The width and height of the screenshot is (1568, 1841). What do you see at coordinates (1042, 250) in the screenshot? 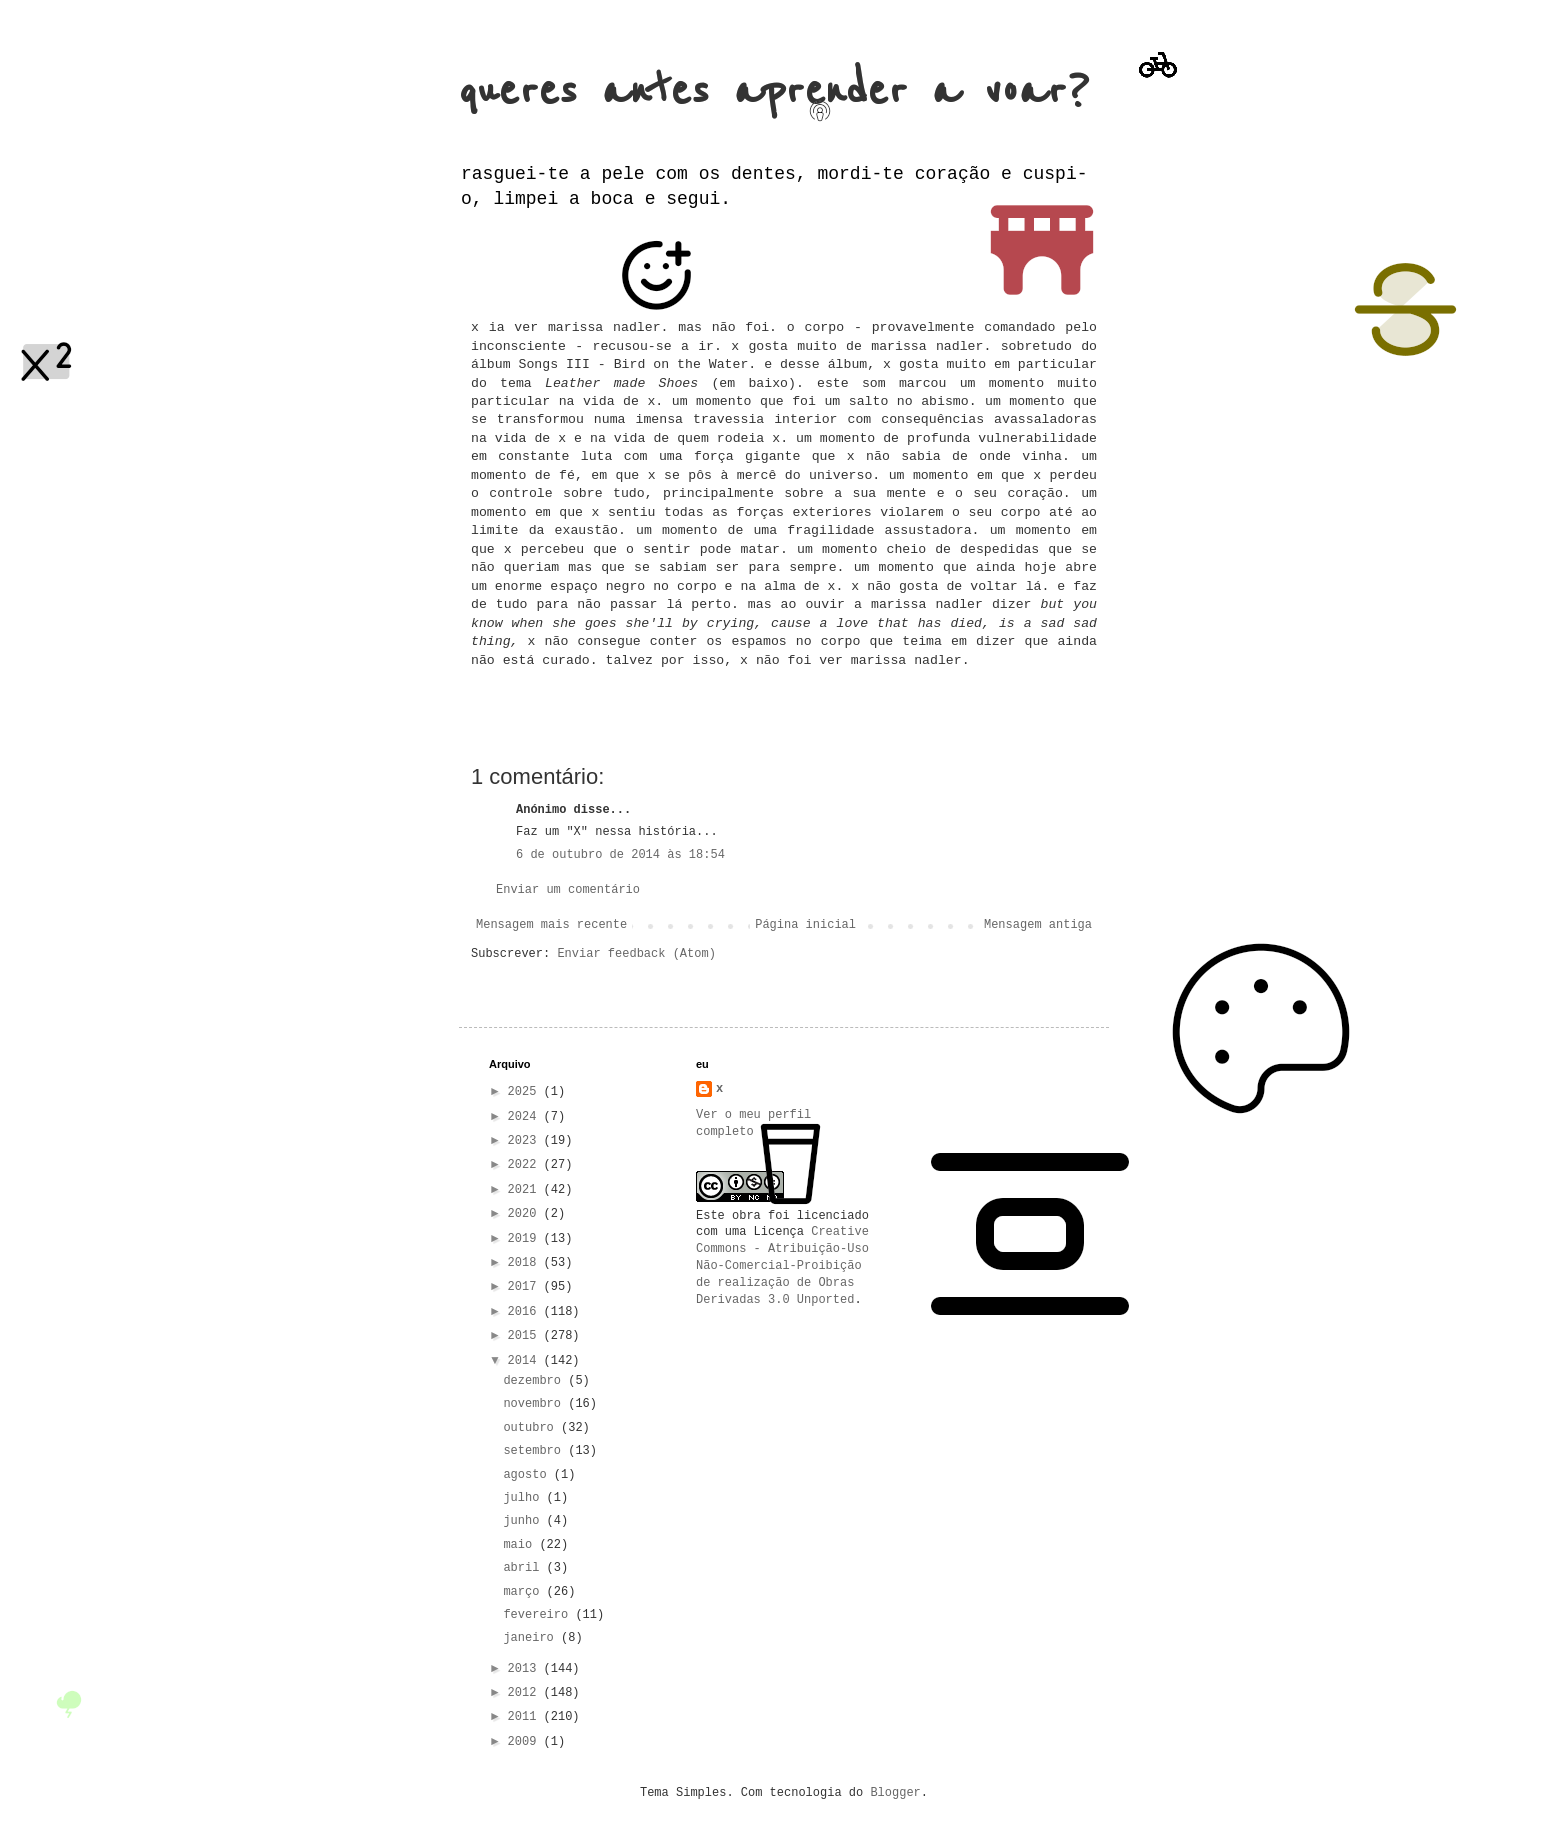
I see `view bridge or overpass locations` at bounding box center [1042, 250].